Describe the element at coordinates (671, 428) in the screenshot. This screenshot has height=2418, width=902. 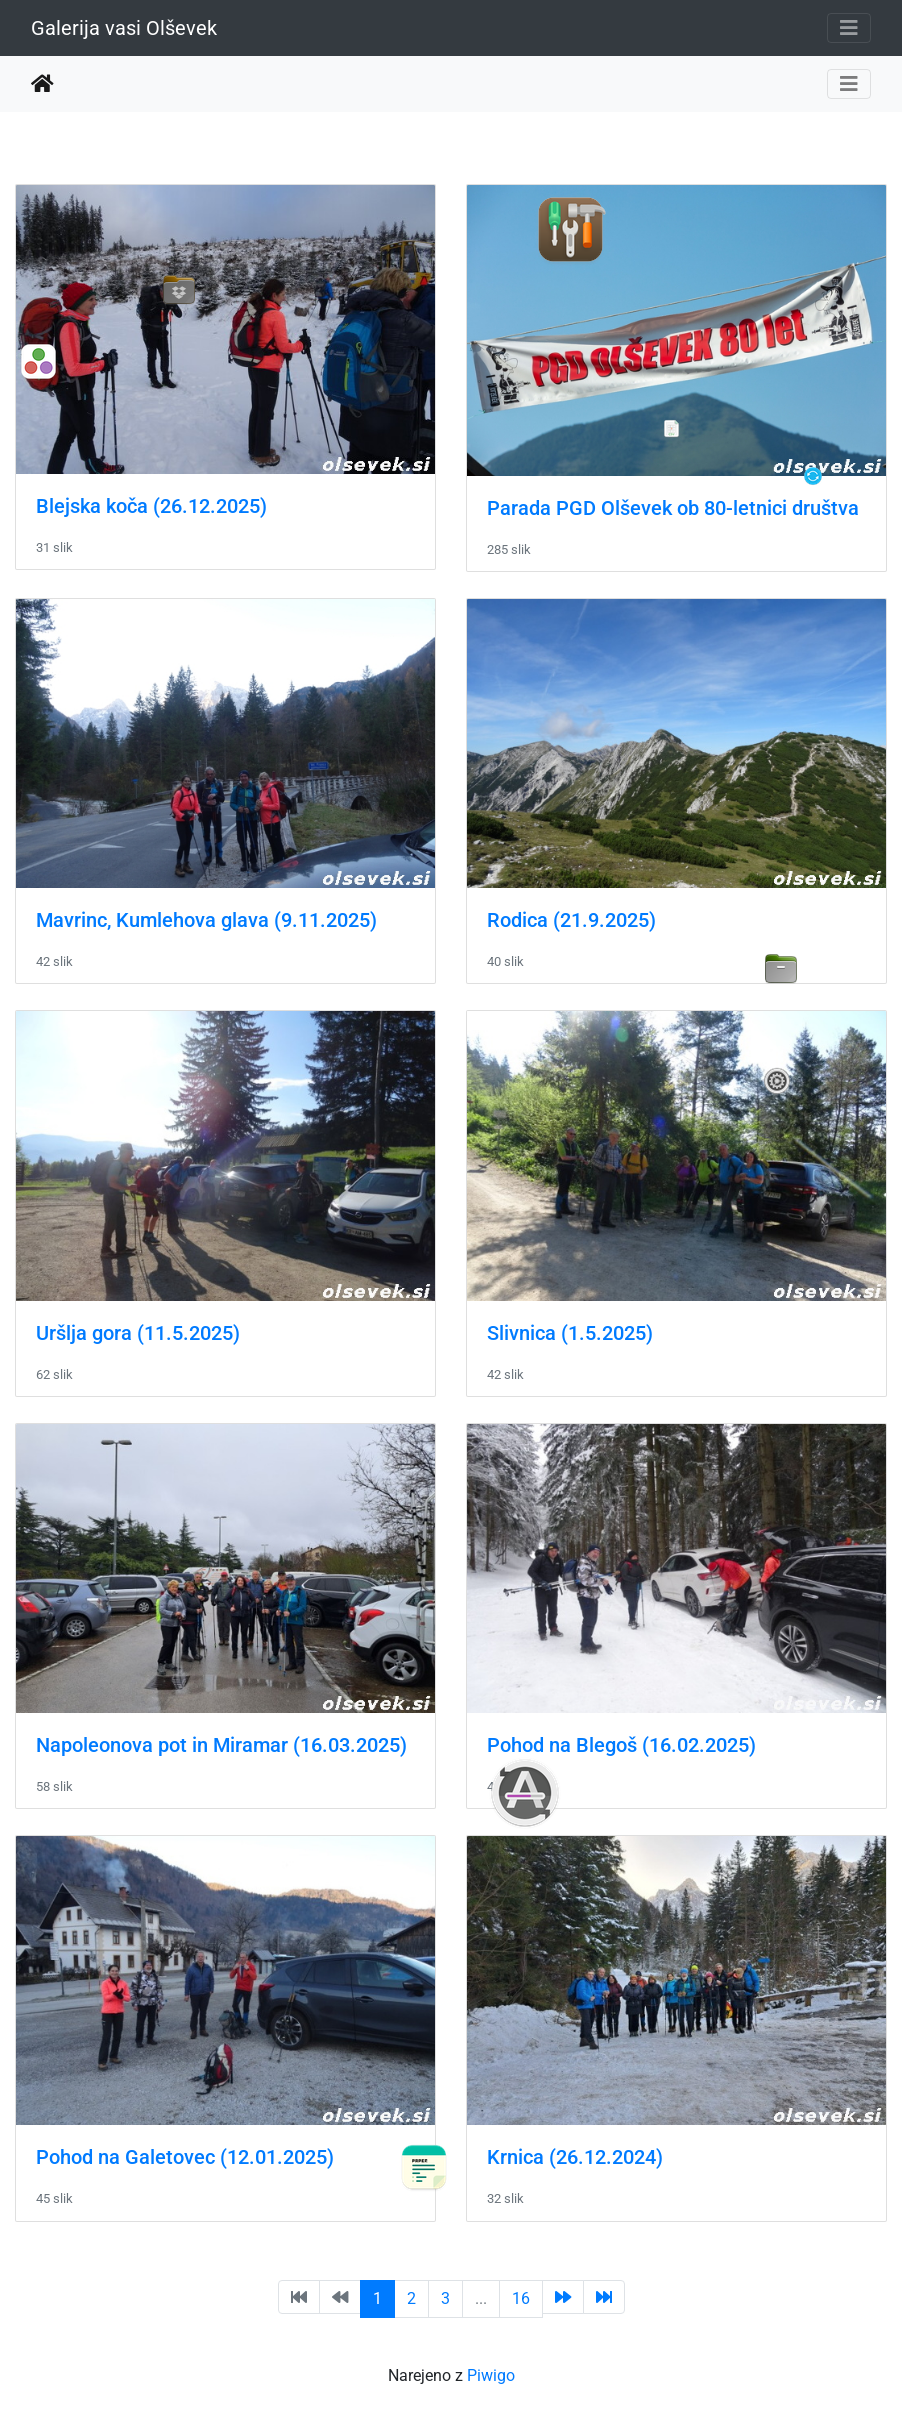
I see `open a CSV spreadsheet file` at that location.